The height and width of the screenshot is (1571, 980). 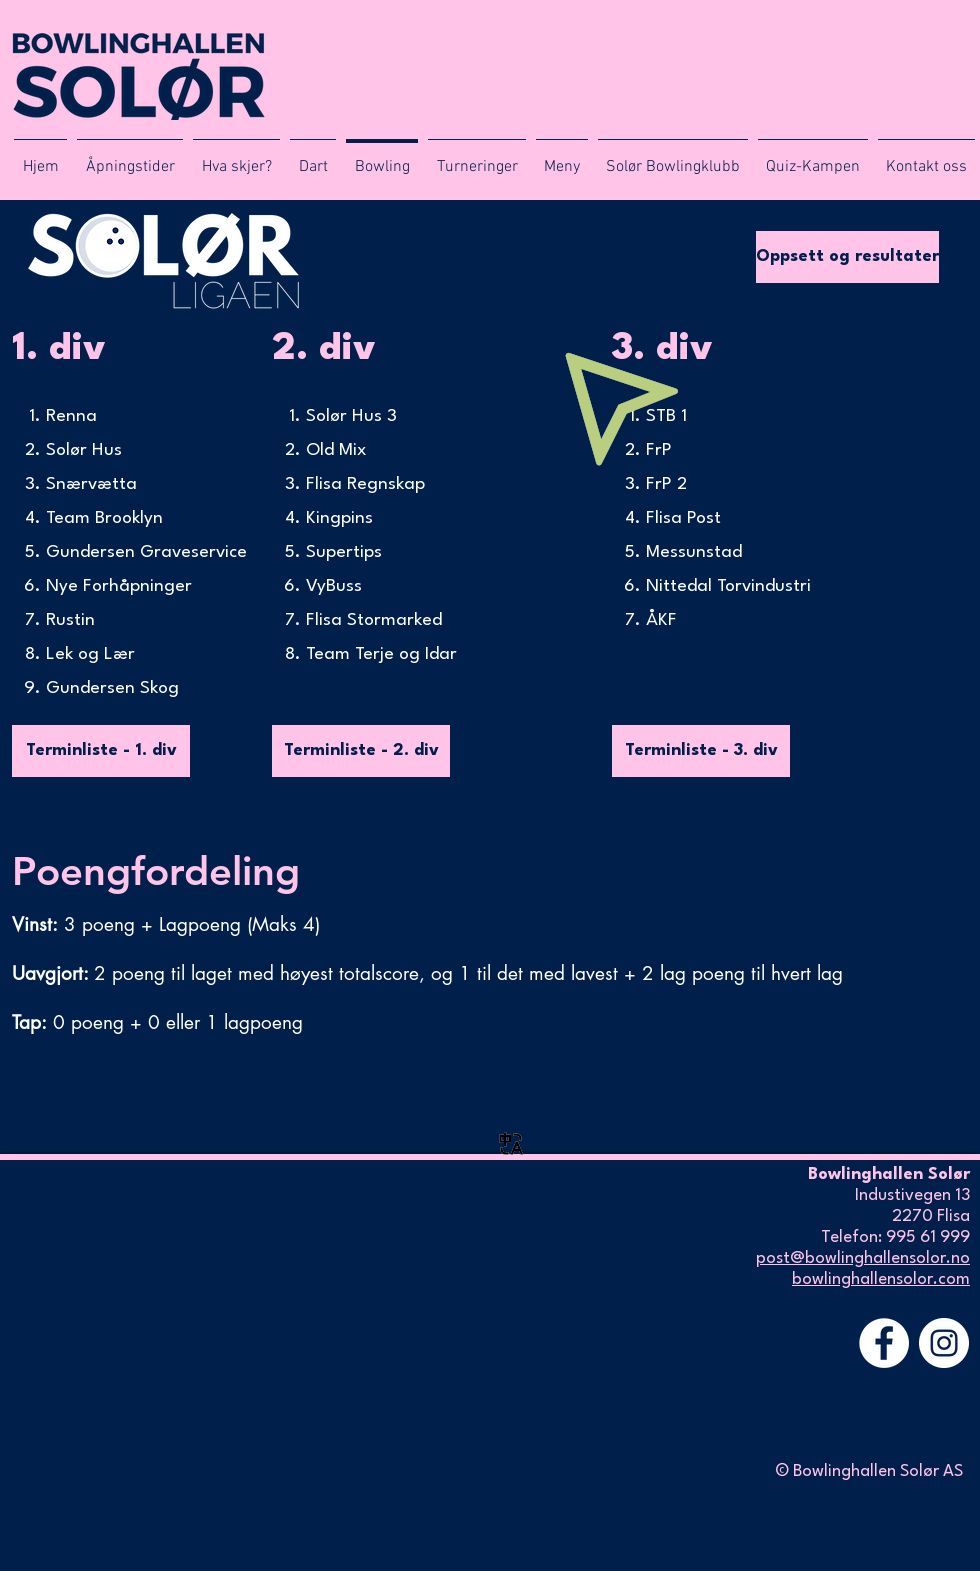 What do you see at coordinates (621, 408) in the screenshot?
I see `tap to navigate to this location` at bounding box center [621, 408].